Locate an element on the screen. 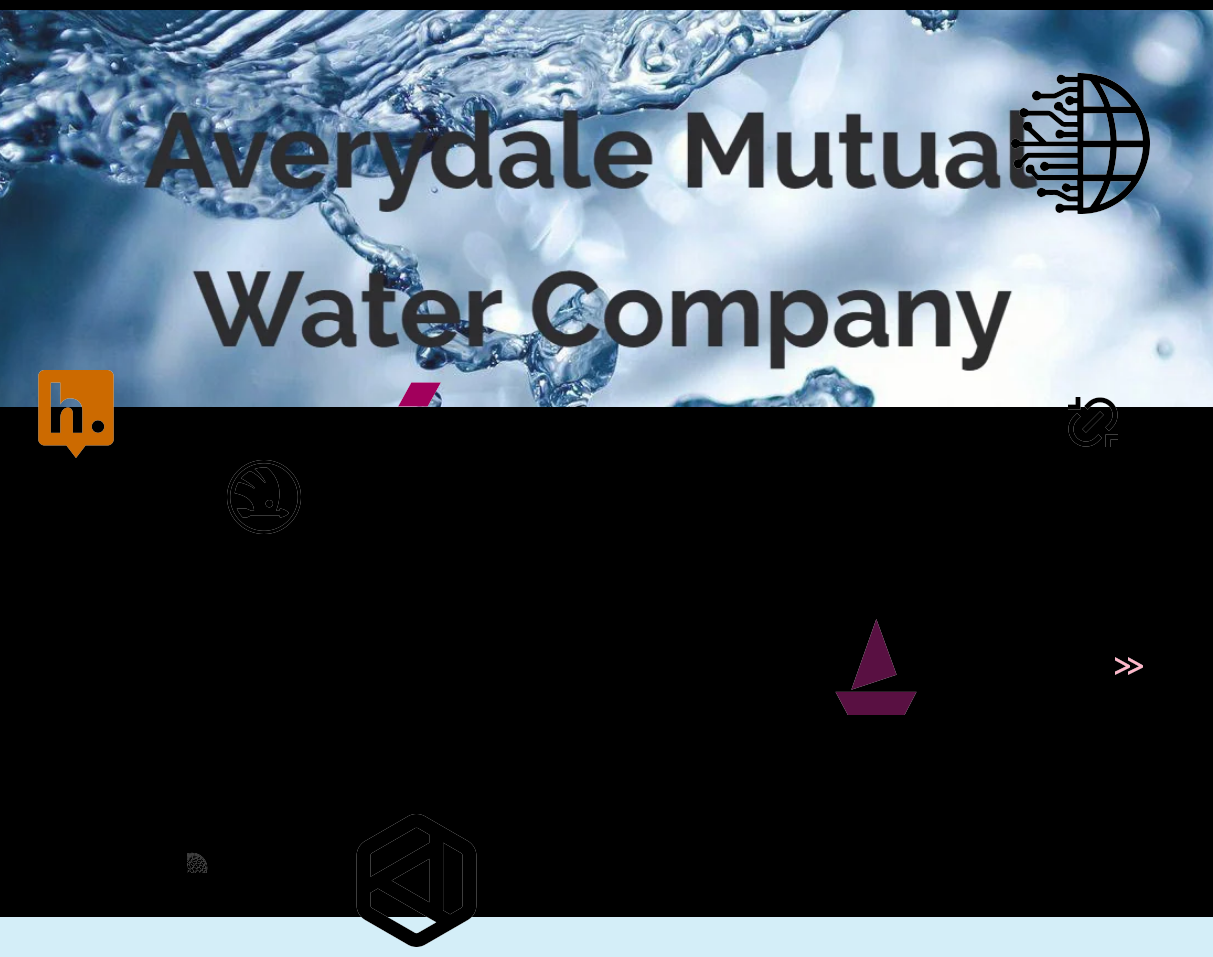 The image size is (1213, 957). Škoda brand logo is located at coordinates (264, 497).